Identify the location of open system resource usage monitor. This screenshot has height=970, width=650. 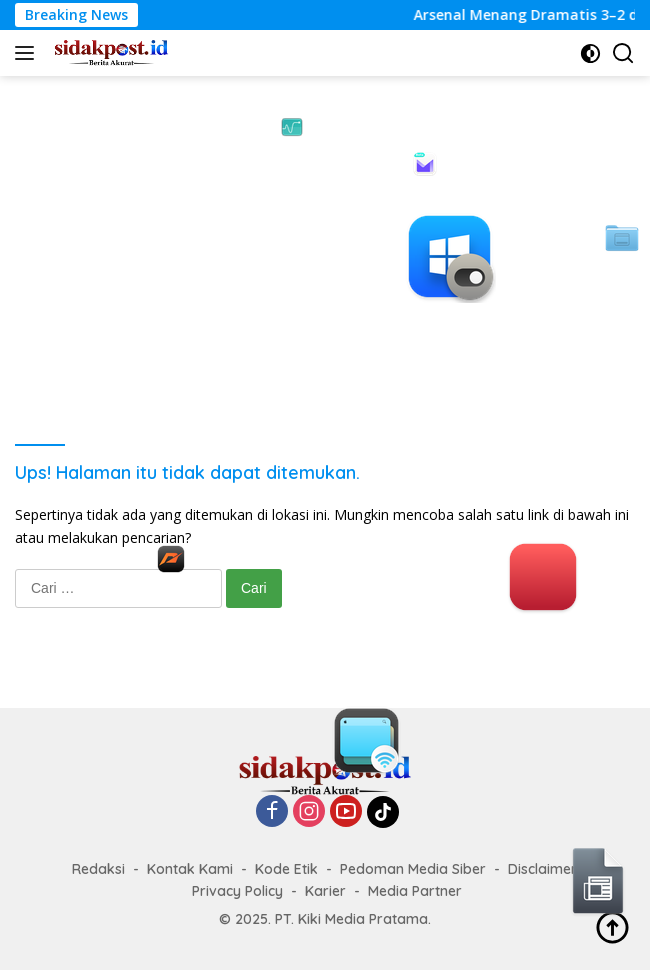
(292, 127).